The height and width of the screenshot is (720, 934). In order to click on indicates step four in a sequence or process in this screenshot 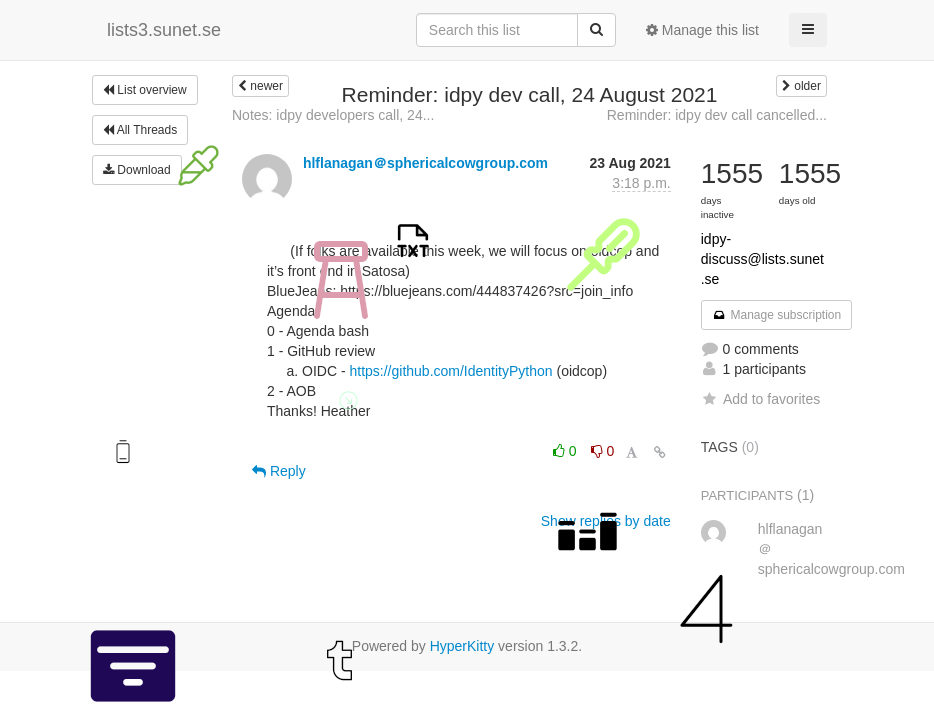, I will do `click(708, 609)`.